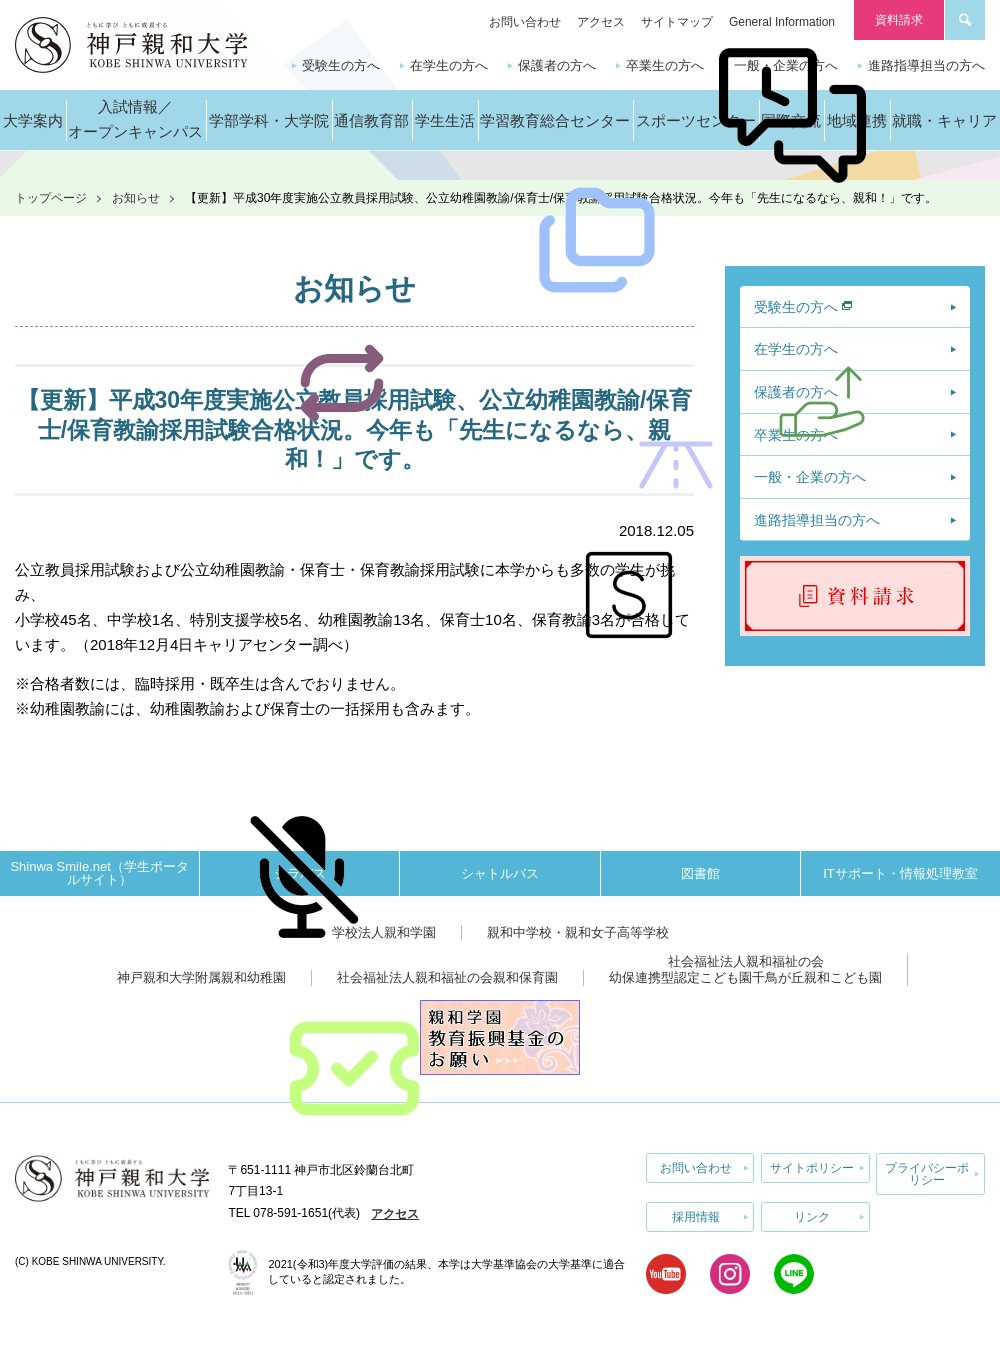 The image size is (1000, 1360). Describe the element at coordinates (597, 240) in the screenshot. I see `view all folders` at that location.